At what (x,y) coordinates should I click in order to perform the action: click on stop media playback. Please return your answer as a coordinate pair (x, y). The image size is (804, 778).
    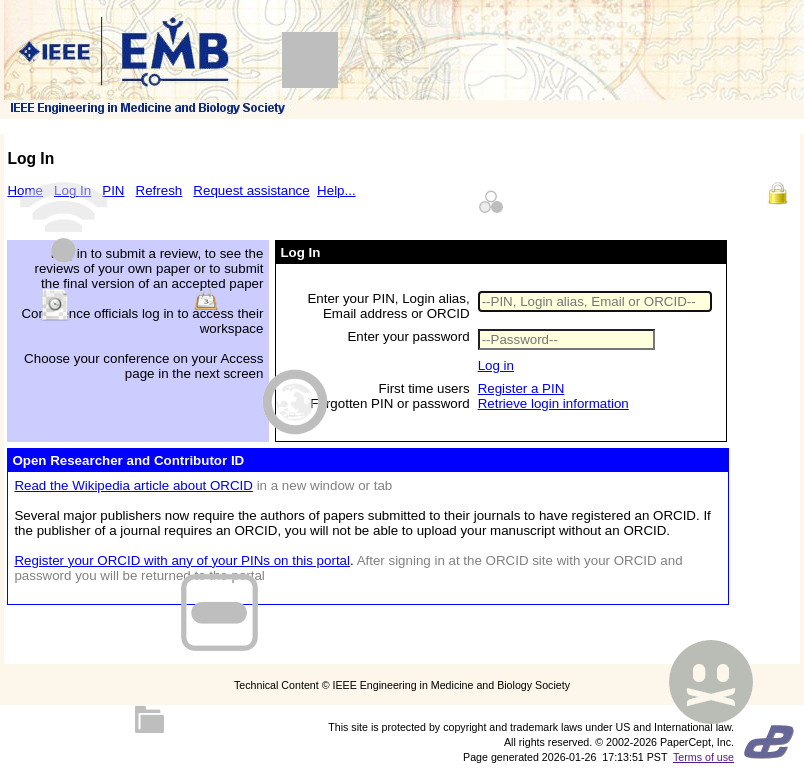
    Looking at the image, I should click on (310, 60).